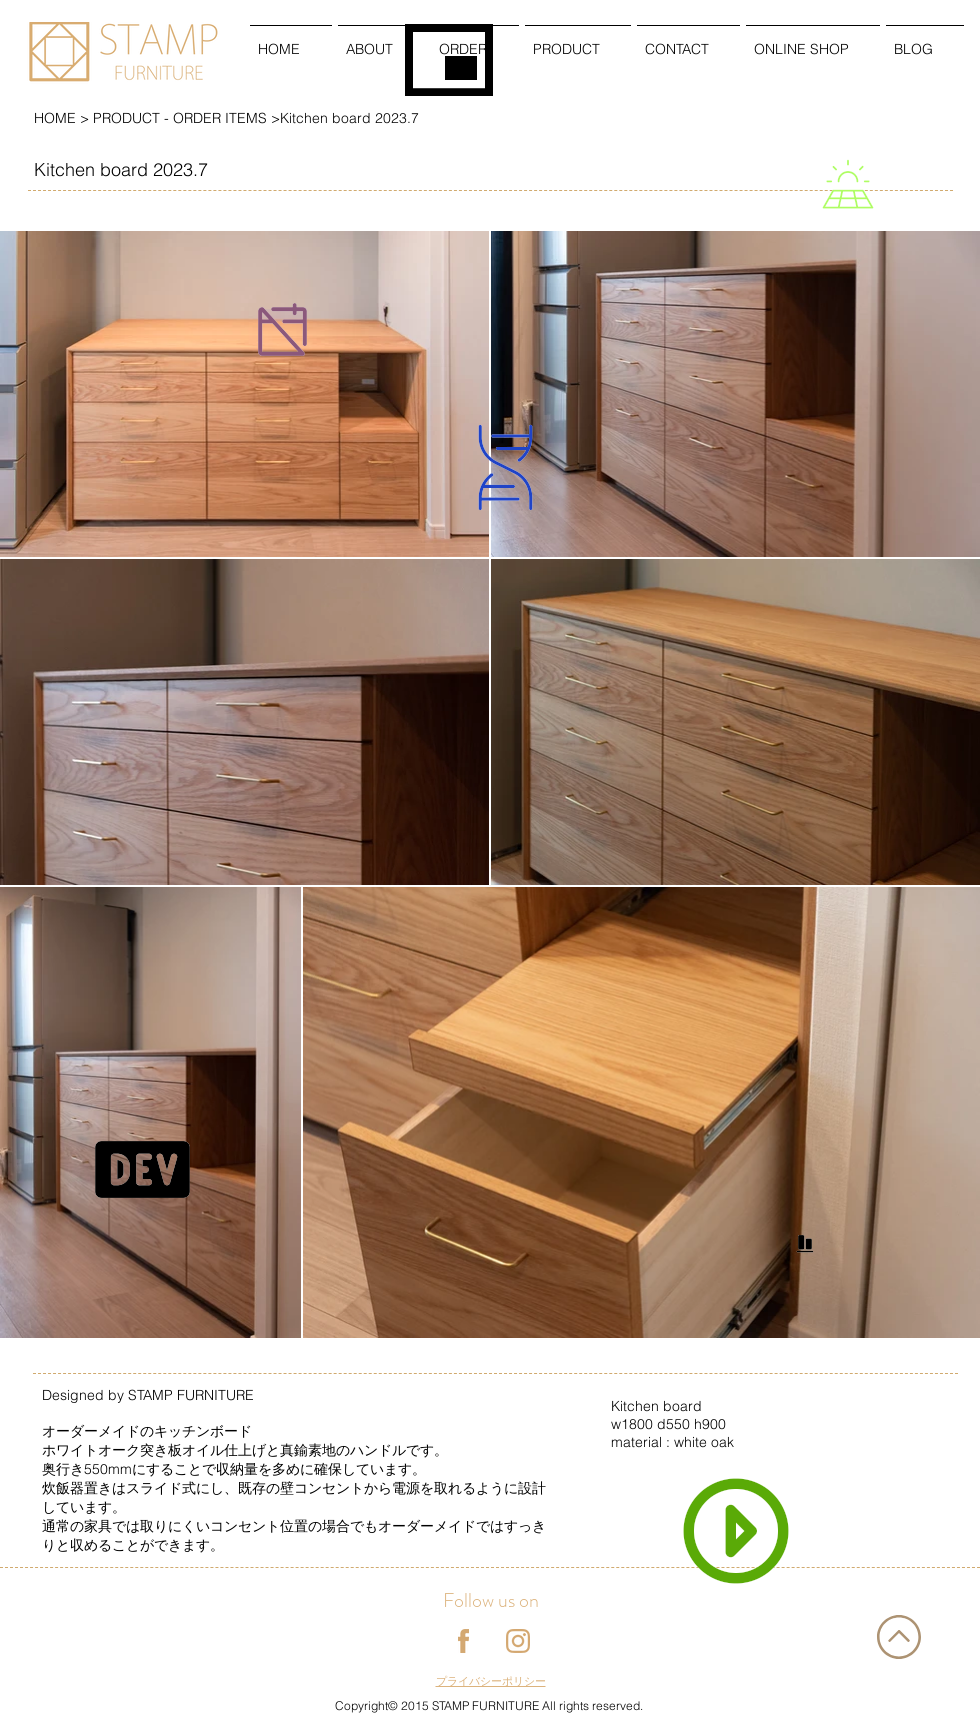 The width and height of the screenshot is (980, 1726). Describe the element at coordinates (505, 467) in the screenshot. I see `access genetic or DNA-related information` at that location.